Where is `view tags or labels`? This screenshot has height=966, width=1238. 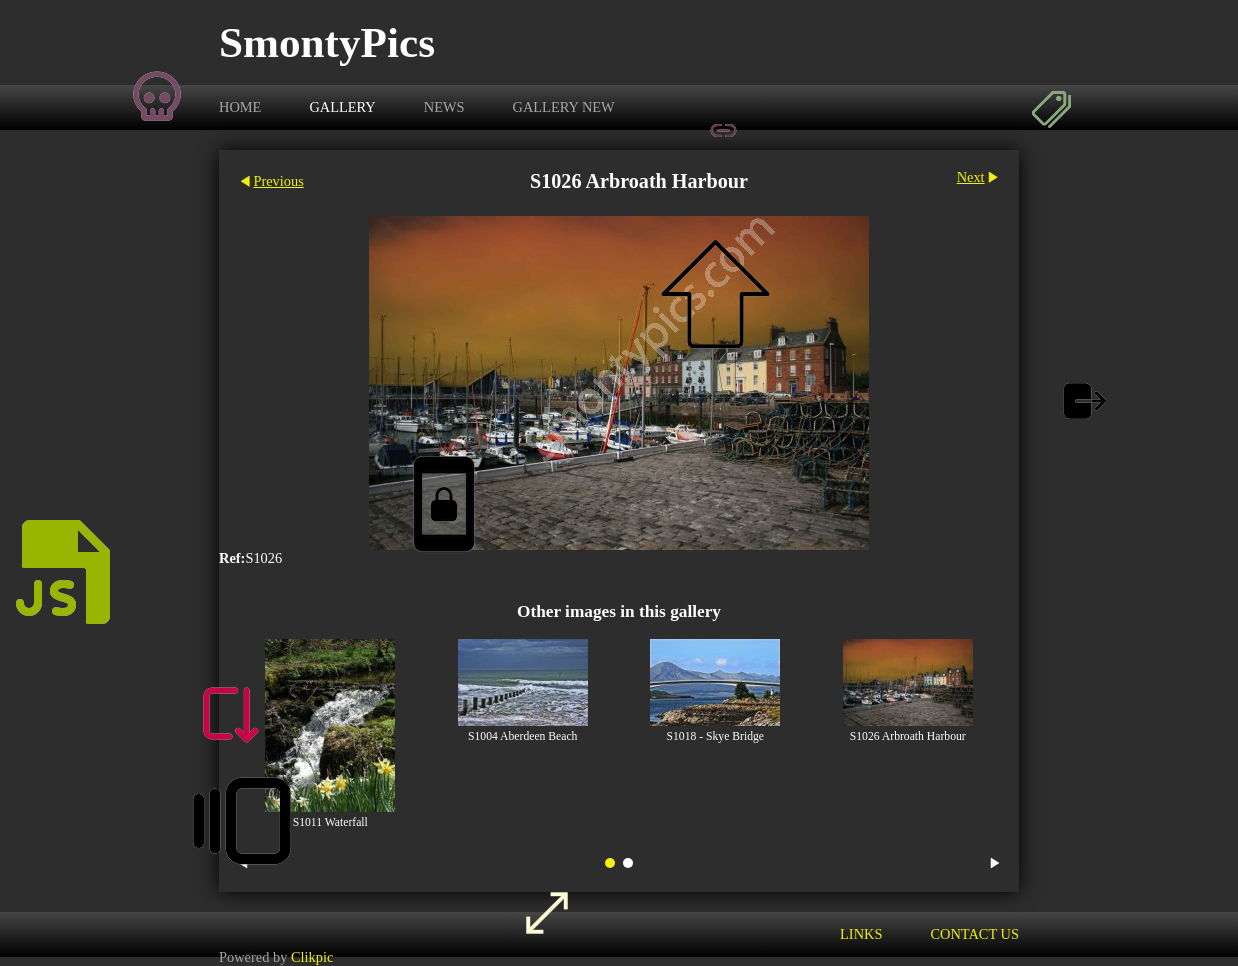 view tags or labels is located at coordinates (1051, 109).